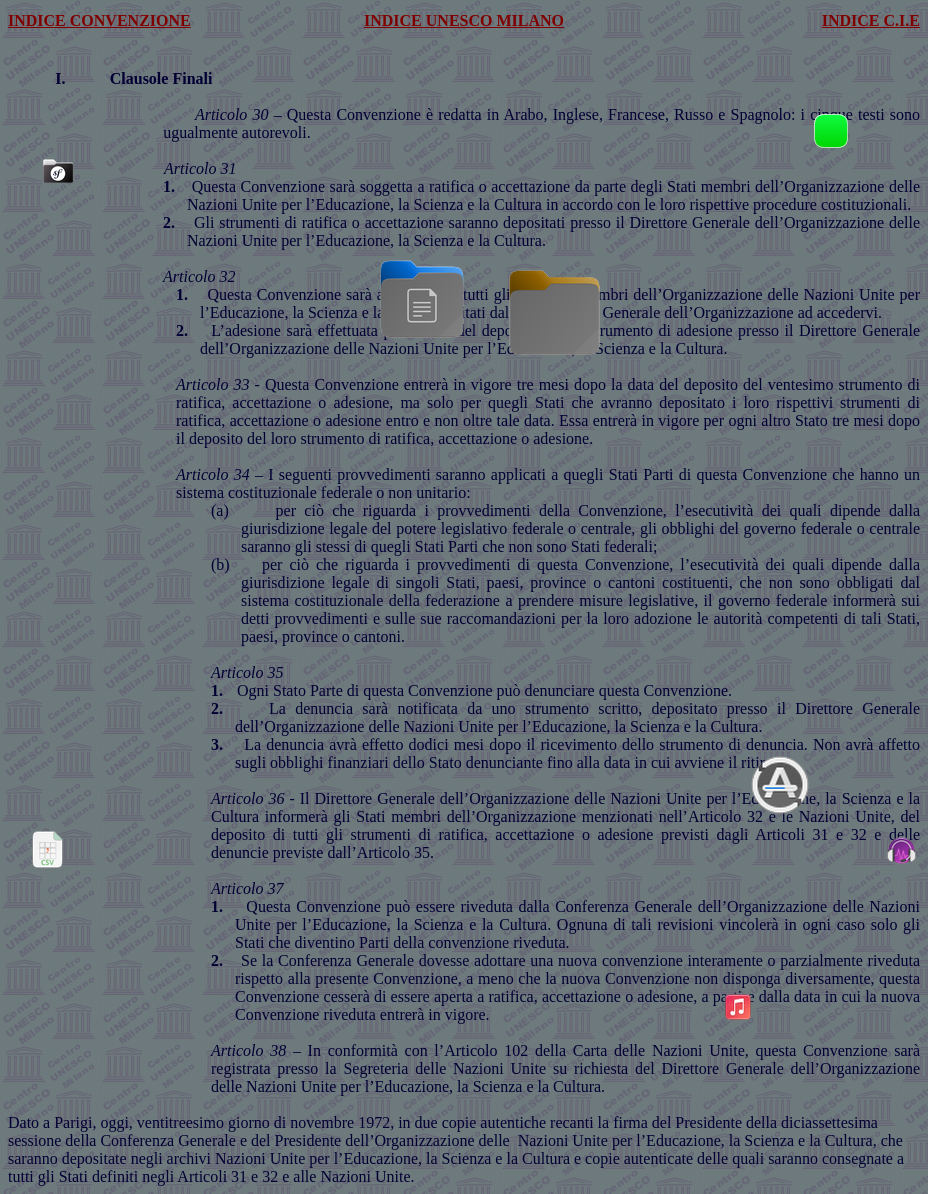 The width and height of the screenshot is (928, 1194). I want to click on open a CSV spreadsheet file, so click(47, 849).